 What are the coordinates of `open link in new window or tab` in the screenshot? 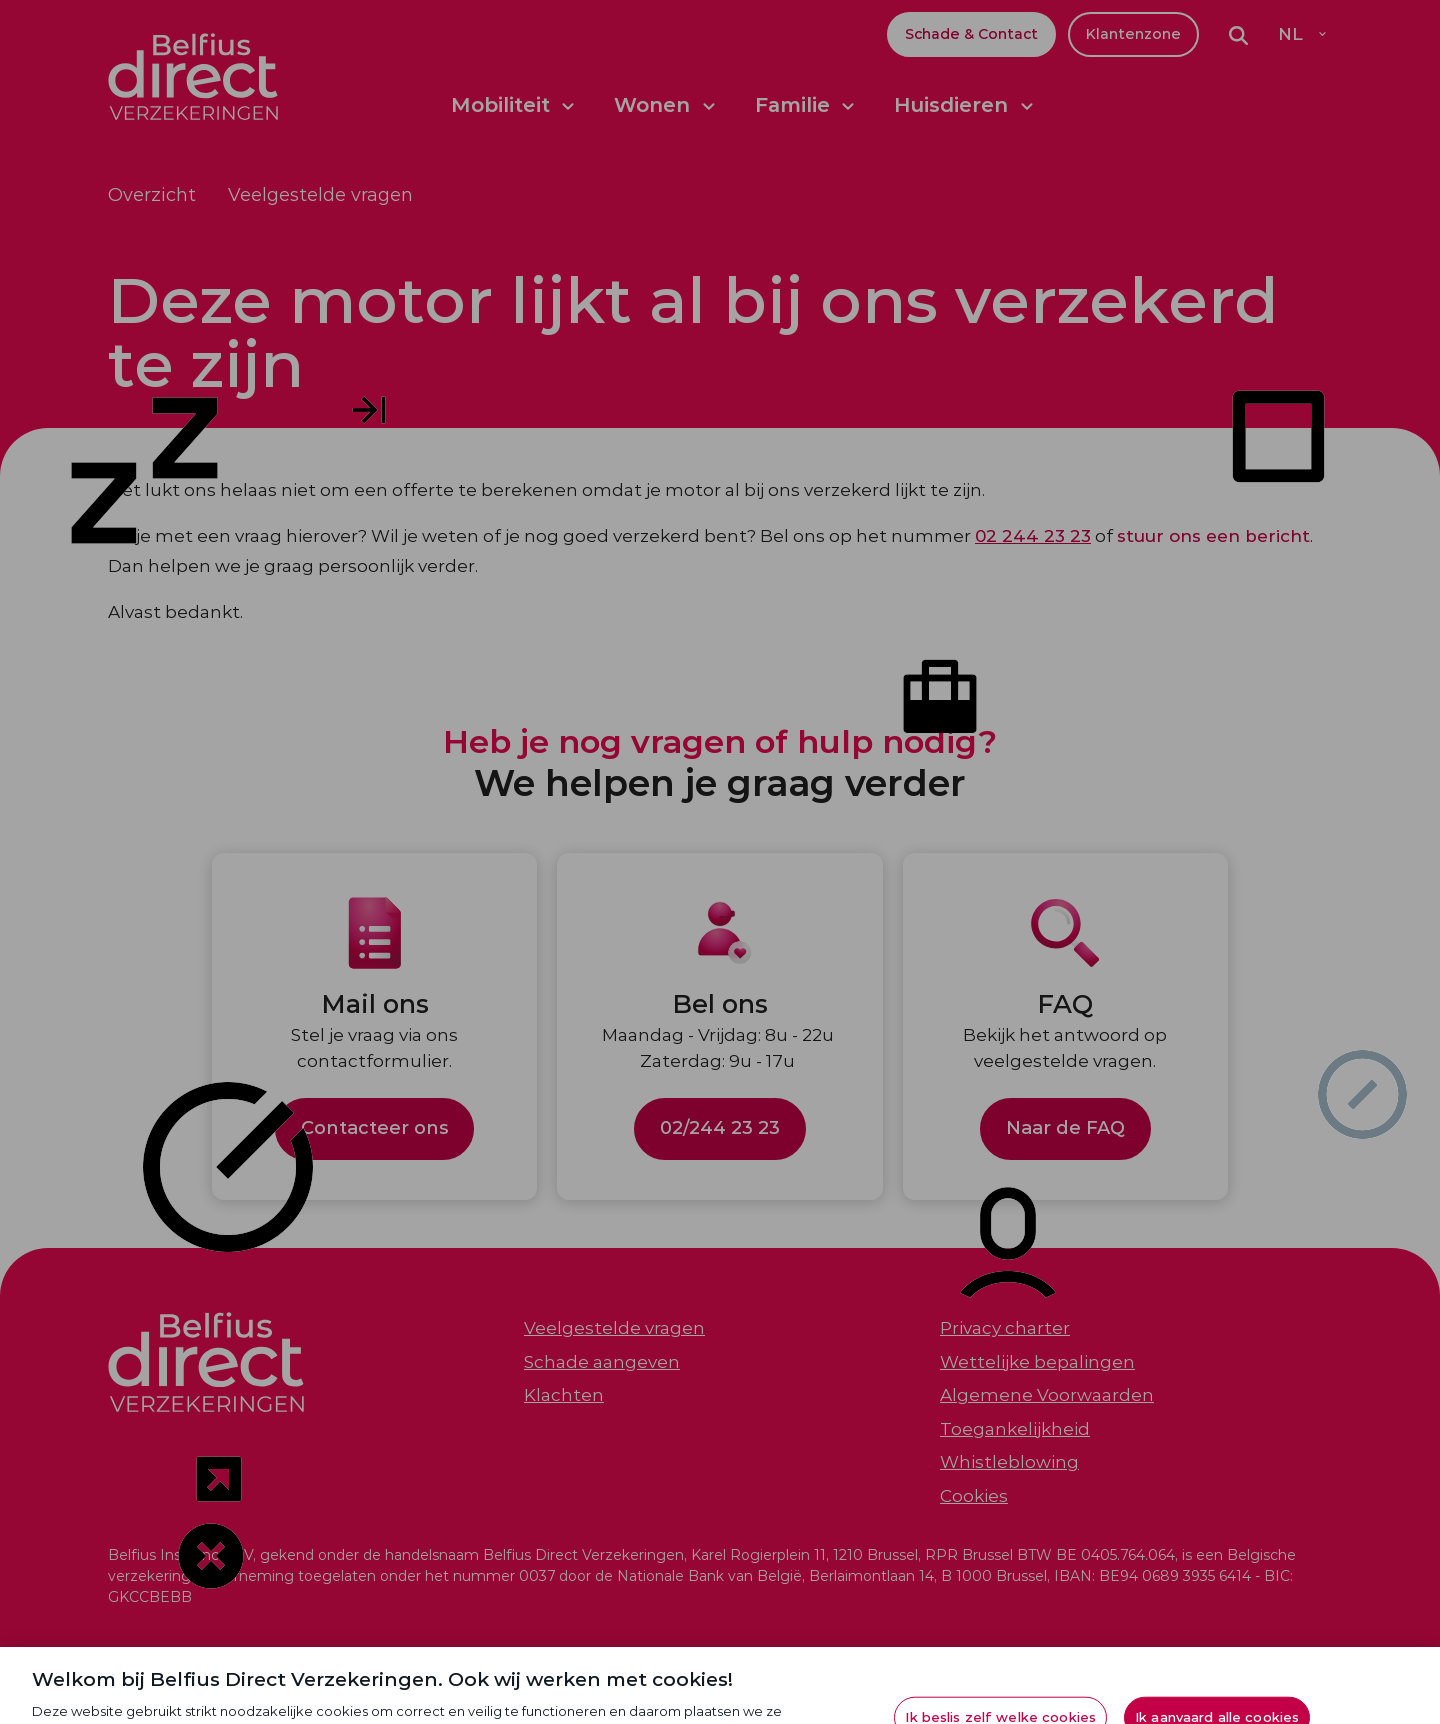 It's located at (219, 1479).